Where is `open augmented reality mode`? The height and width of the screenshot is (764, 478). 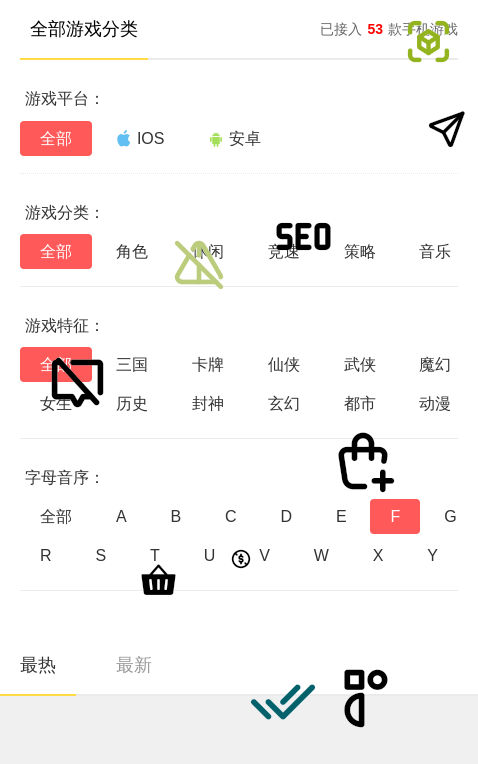
open augmented reality mode is located at coordinates (428, 41).